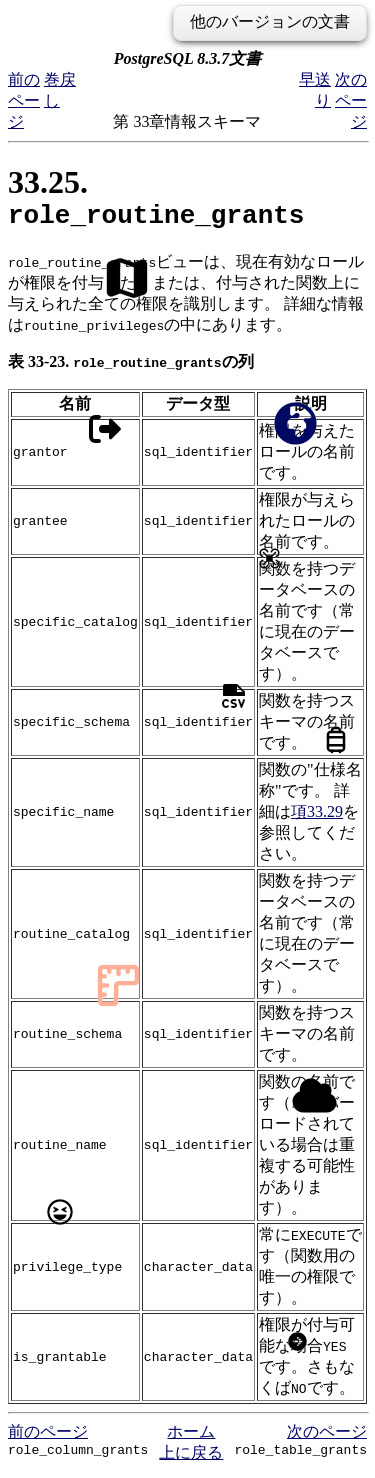 This screenshot has height=1478, width=375. What do you see at coordinates (336, 740) in the screenshot?
I see `access travel or trip information` at bounding box center [336, 740].